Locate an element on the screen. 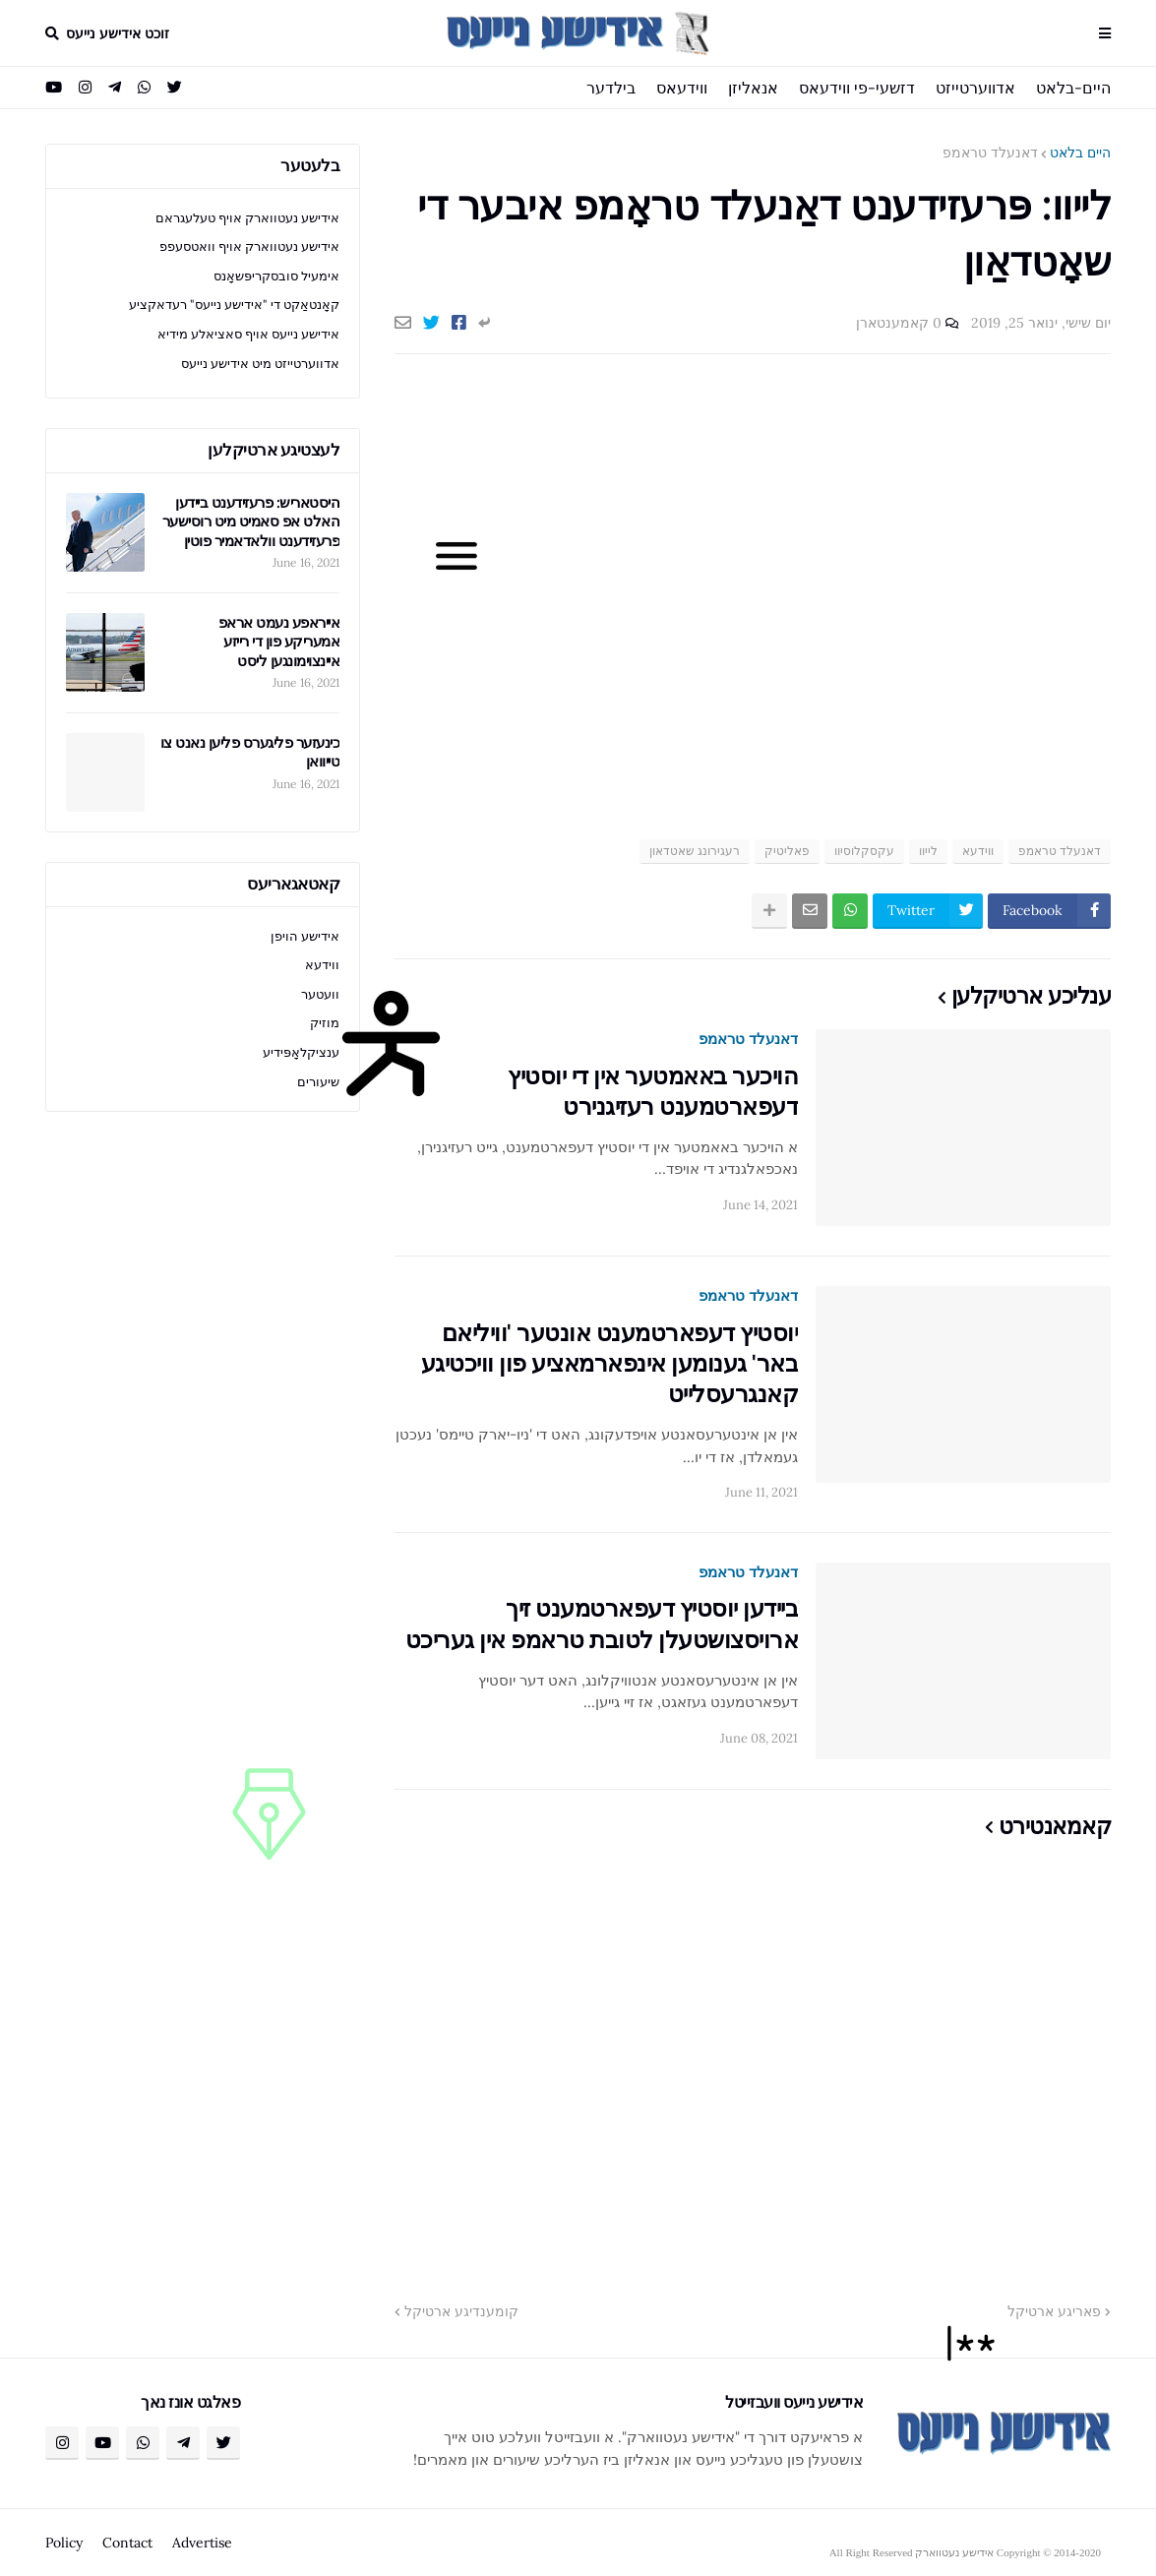 Image resolution: width=1156 pixels, height=2576 pixels. access tai chi or meditation exercises is located at coordinates (391, 1047).